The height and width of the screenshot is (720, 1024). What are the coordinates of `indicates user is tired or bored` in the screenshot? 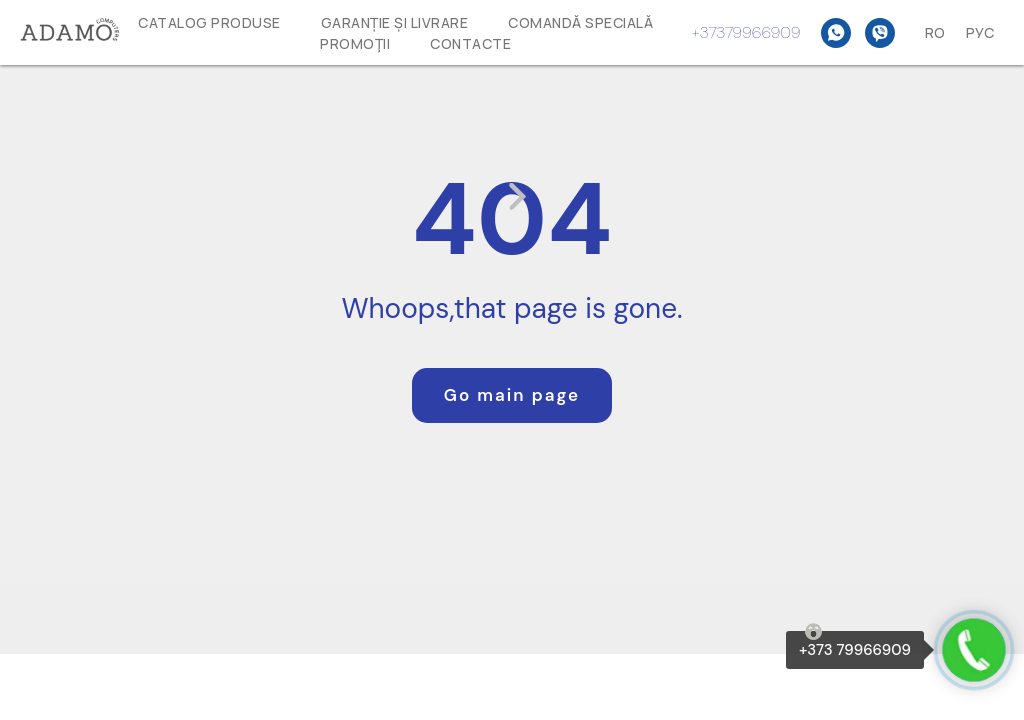 It's located at (813, 631).